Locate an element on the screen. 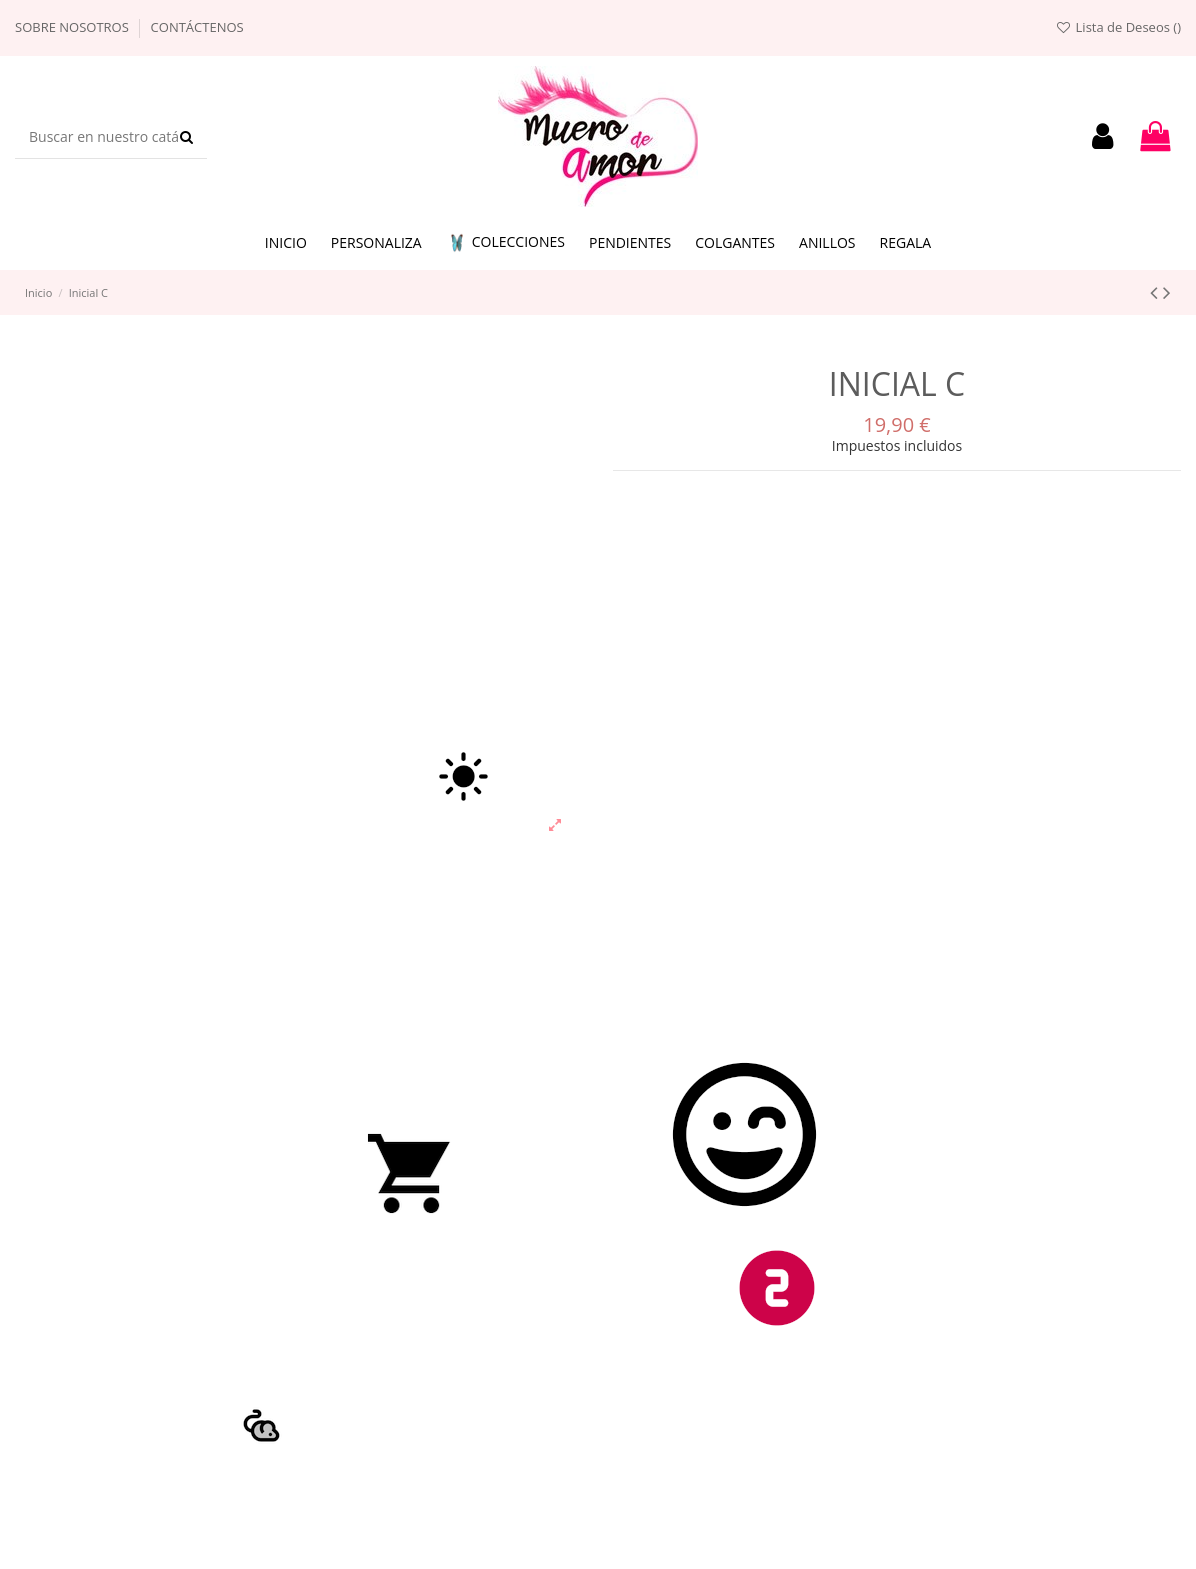 This screenshot has width=1196, height=1569. view your shopping cart is located at coordinates (411, 1173).